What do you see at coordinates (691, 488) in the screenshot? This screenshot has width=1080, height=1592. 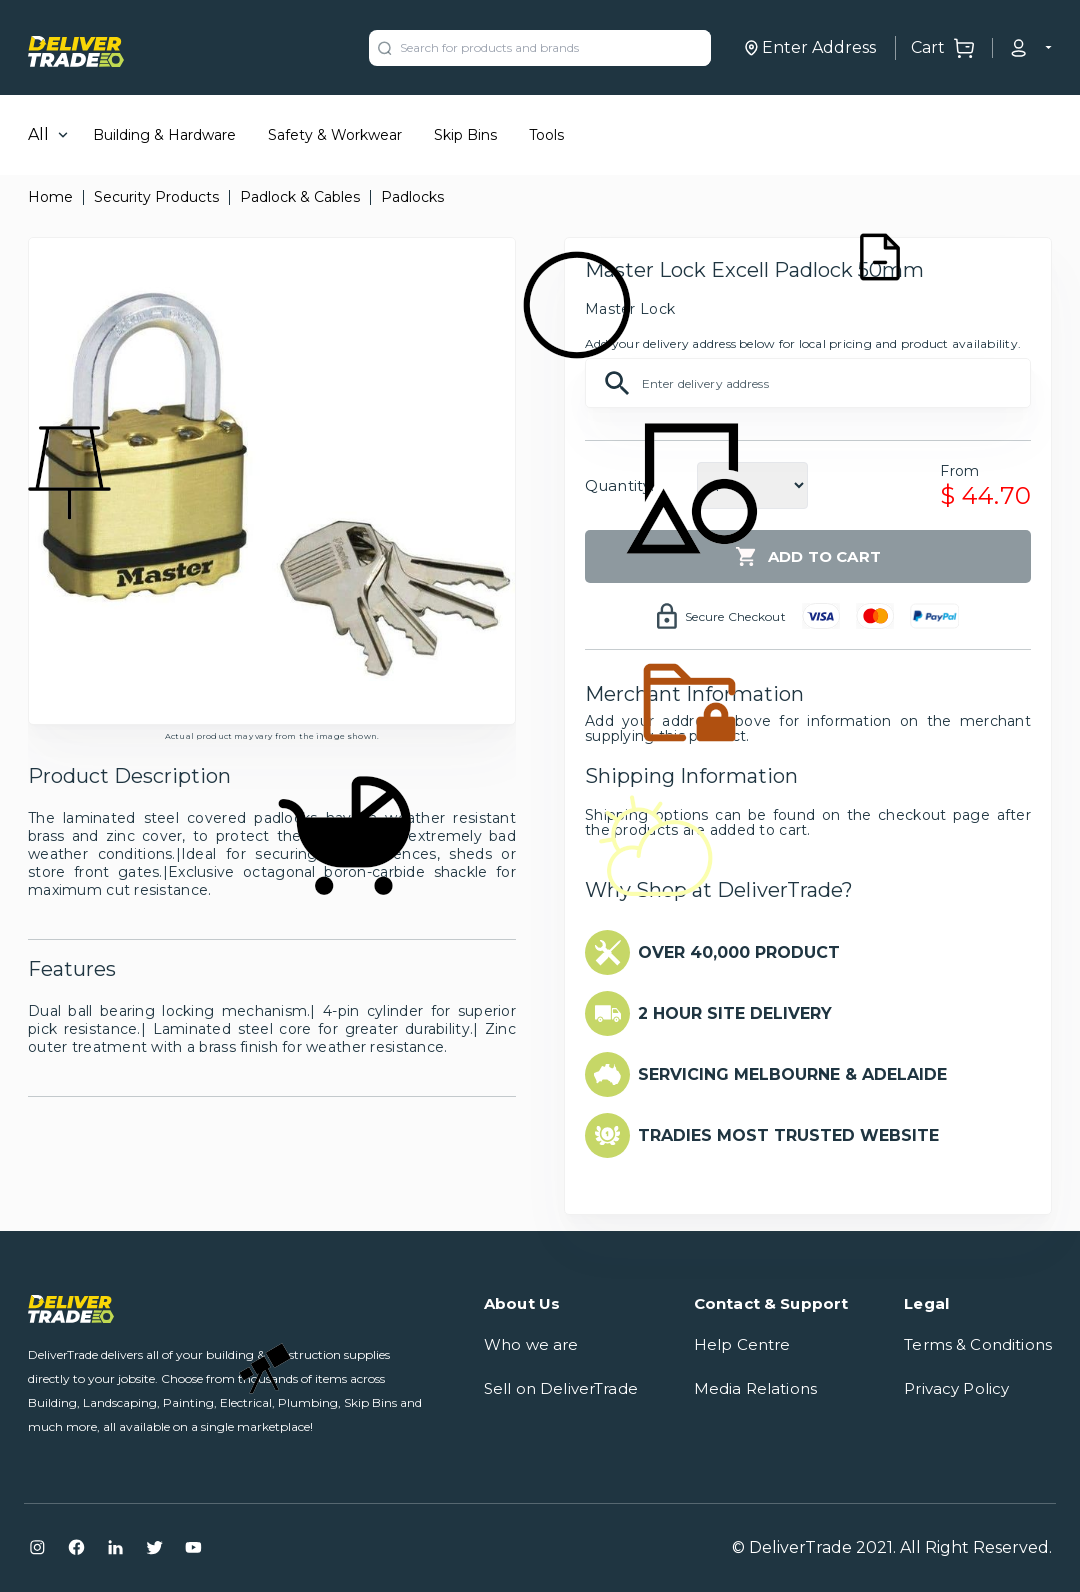 I see `view miscellaneous symbols or special characters` at bounding box center [691, 488].